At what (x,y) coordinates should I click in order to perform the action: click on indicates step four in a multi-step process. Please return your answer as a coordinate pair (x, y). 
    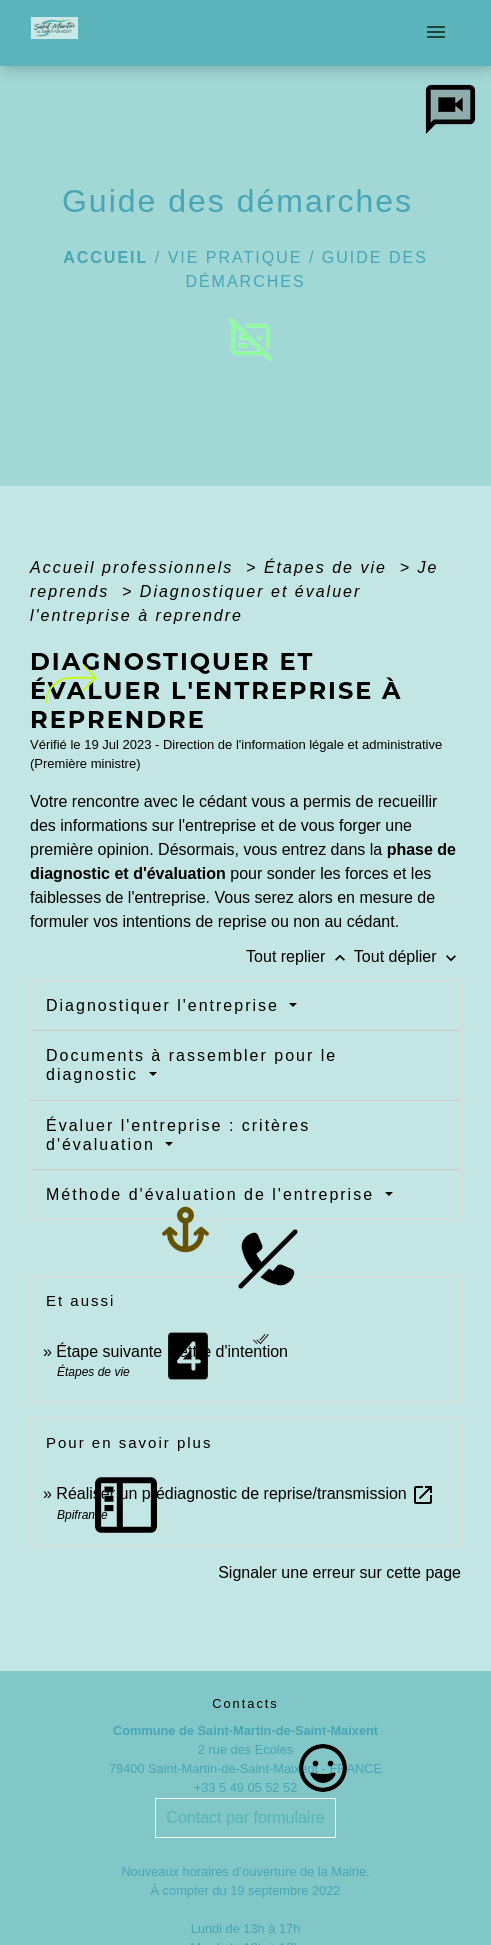
    Looking at the image, I should click on (188, 1356).